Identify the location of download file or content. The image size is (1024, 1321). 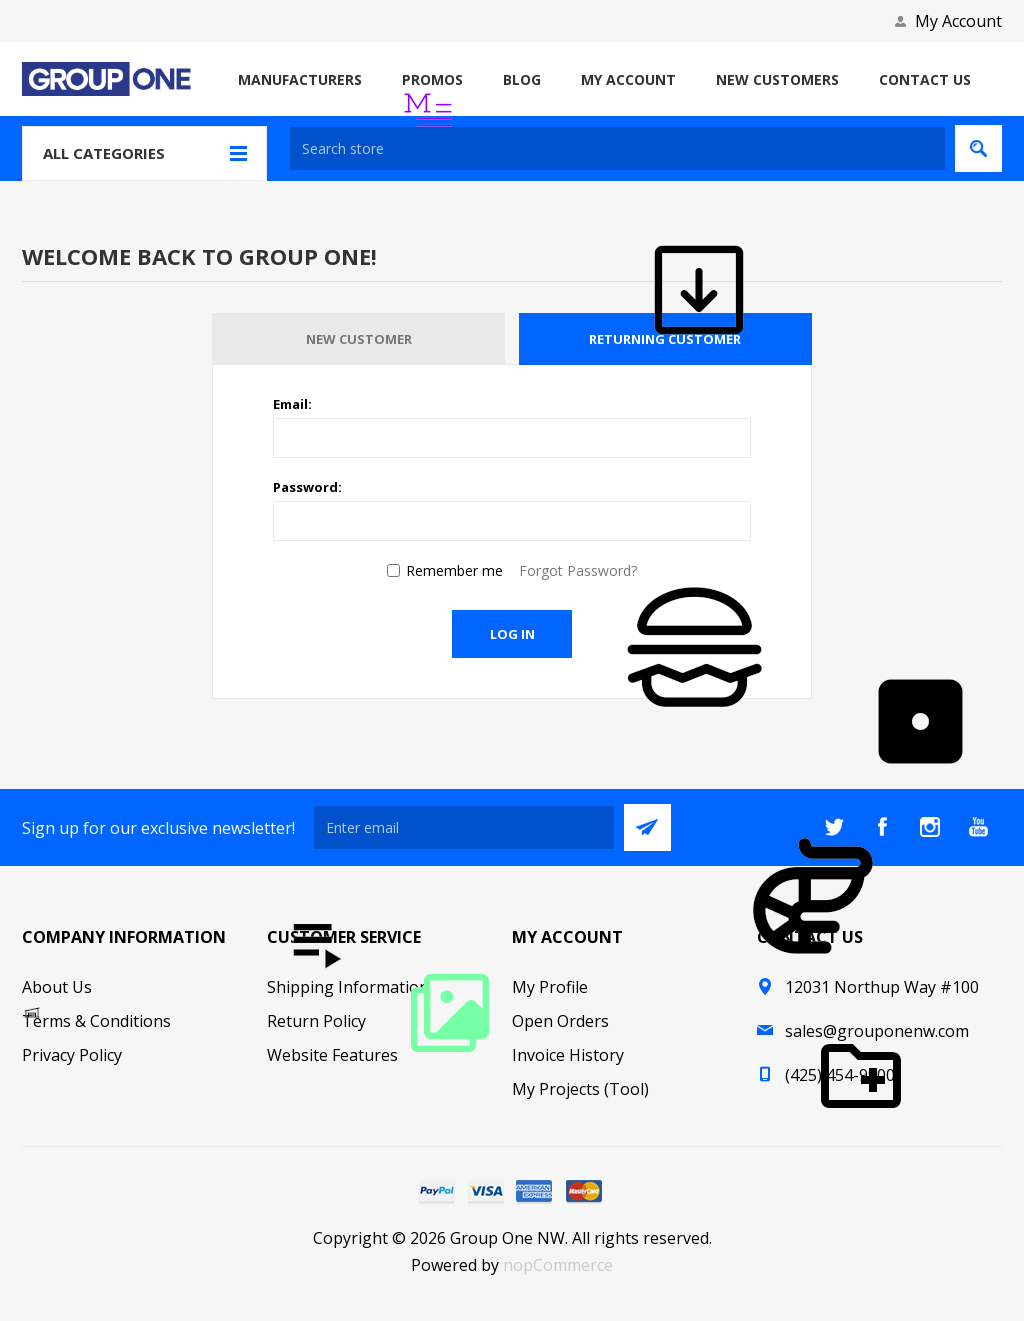
(699, 290).